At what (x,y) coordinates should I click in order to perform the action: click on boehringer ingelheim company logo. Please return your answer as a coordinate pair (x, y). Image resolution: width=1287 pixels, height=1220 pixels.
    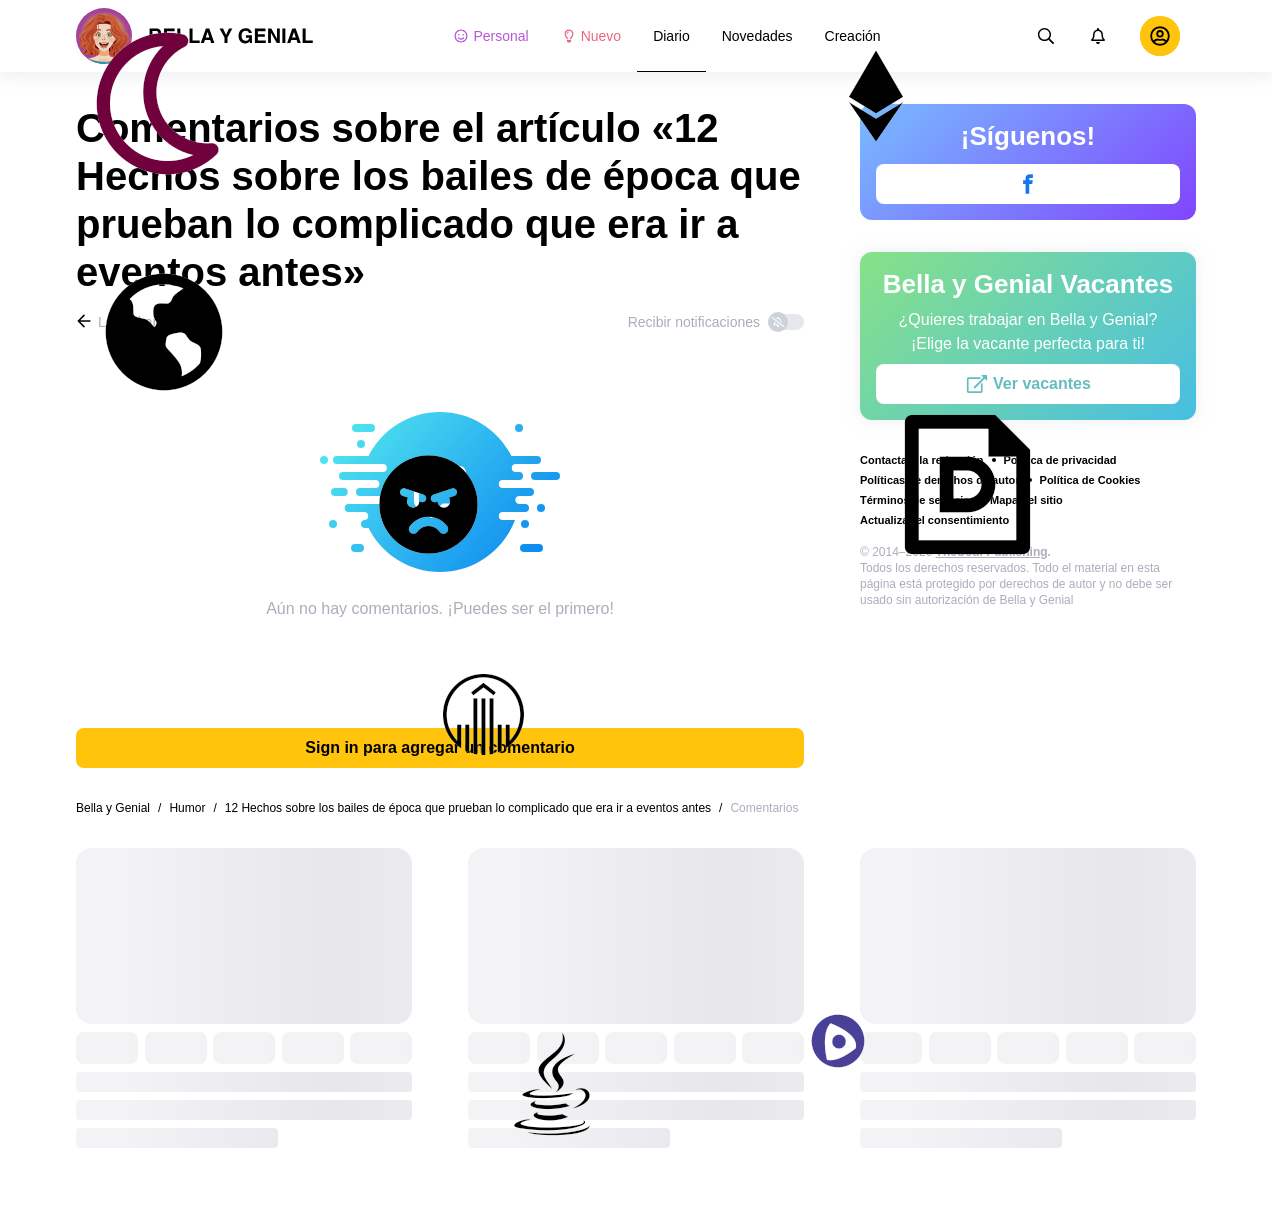
    Looking at the image, I should click on (483, 714).